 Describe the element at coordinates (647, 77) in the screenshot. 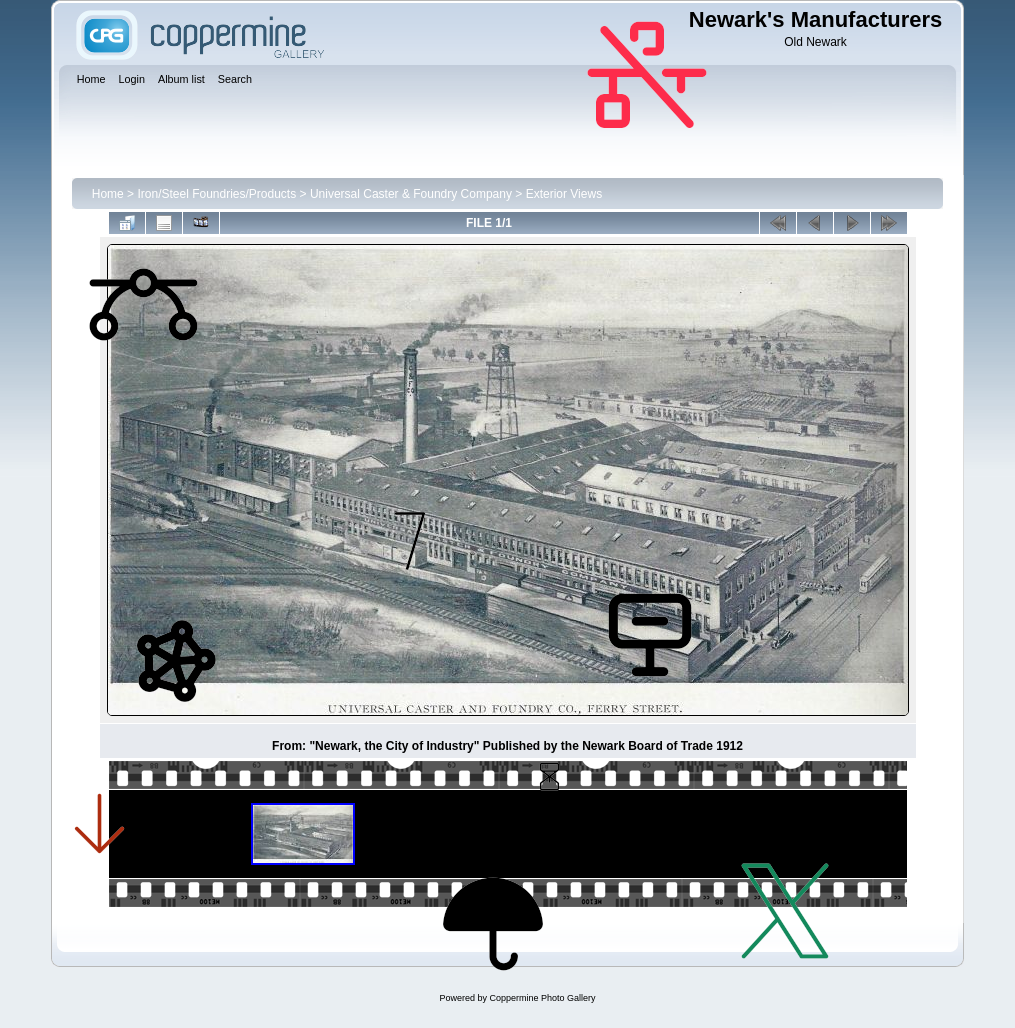

I see `network connection unavailable` at that location.